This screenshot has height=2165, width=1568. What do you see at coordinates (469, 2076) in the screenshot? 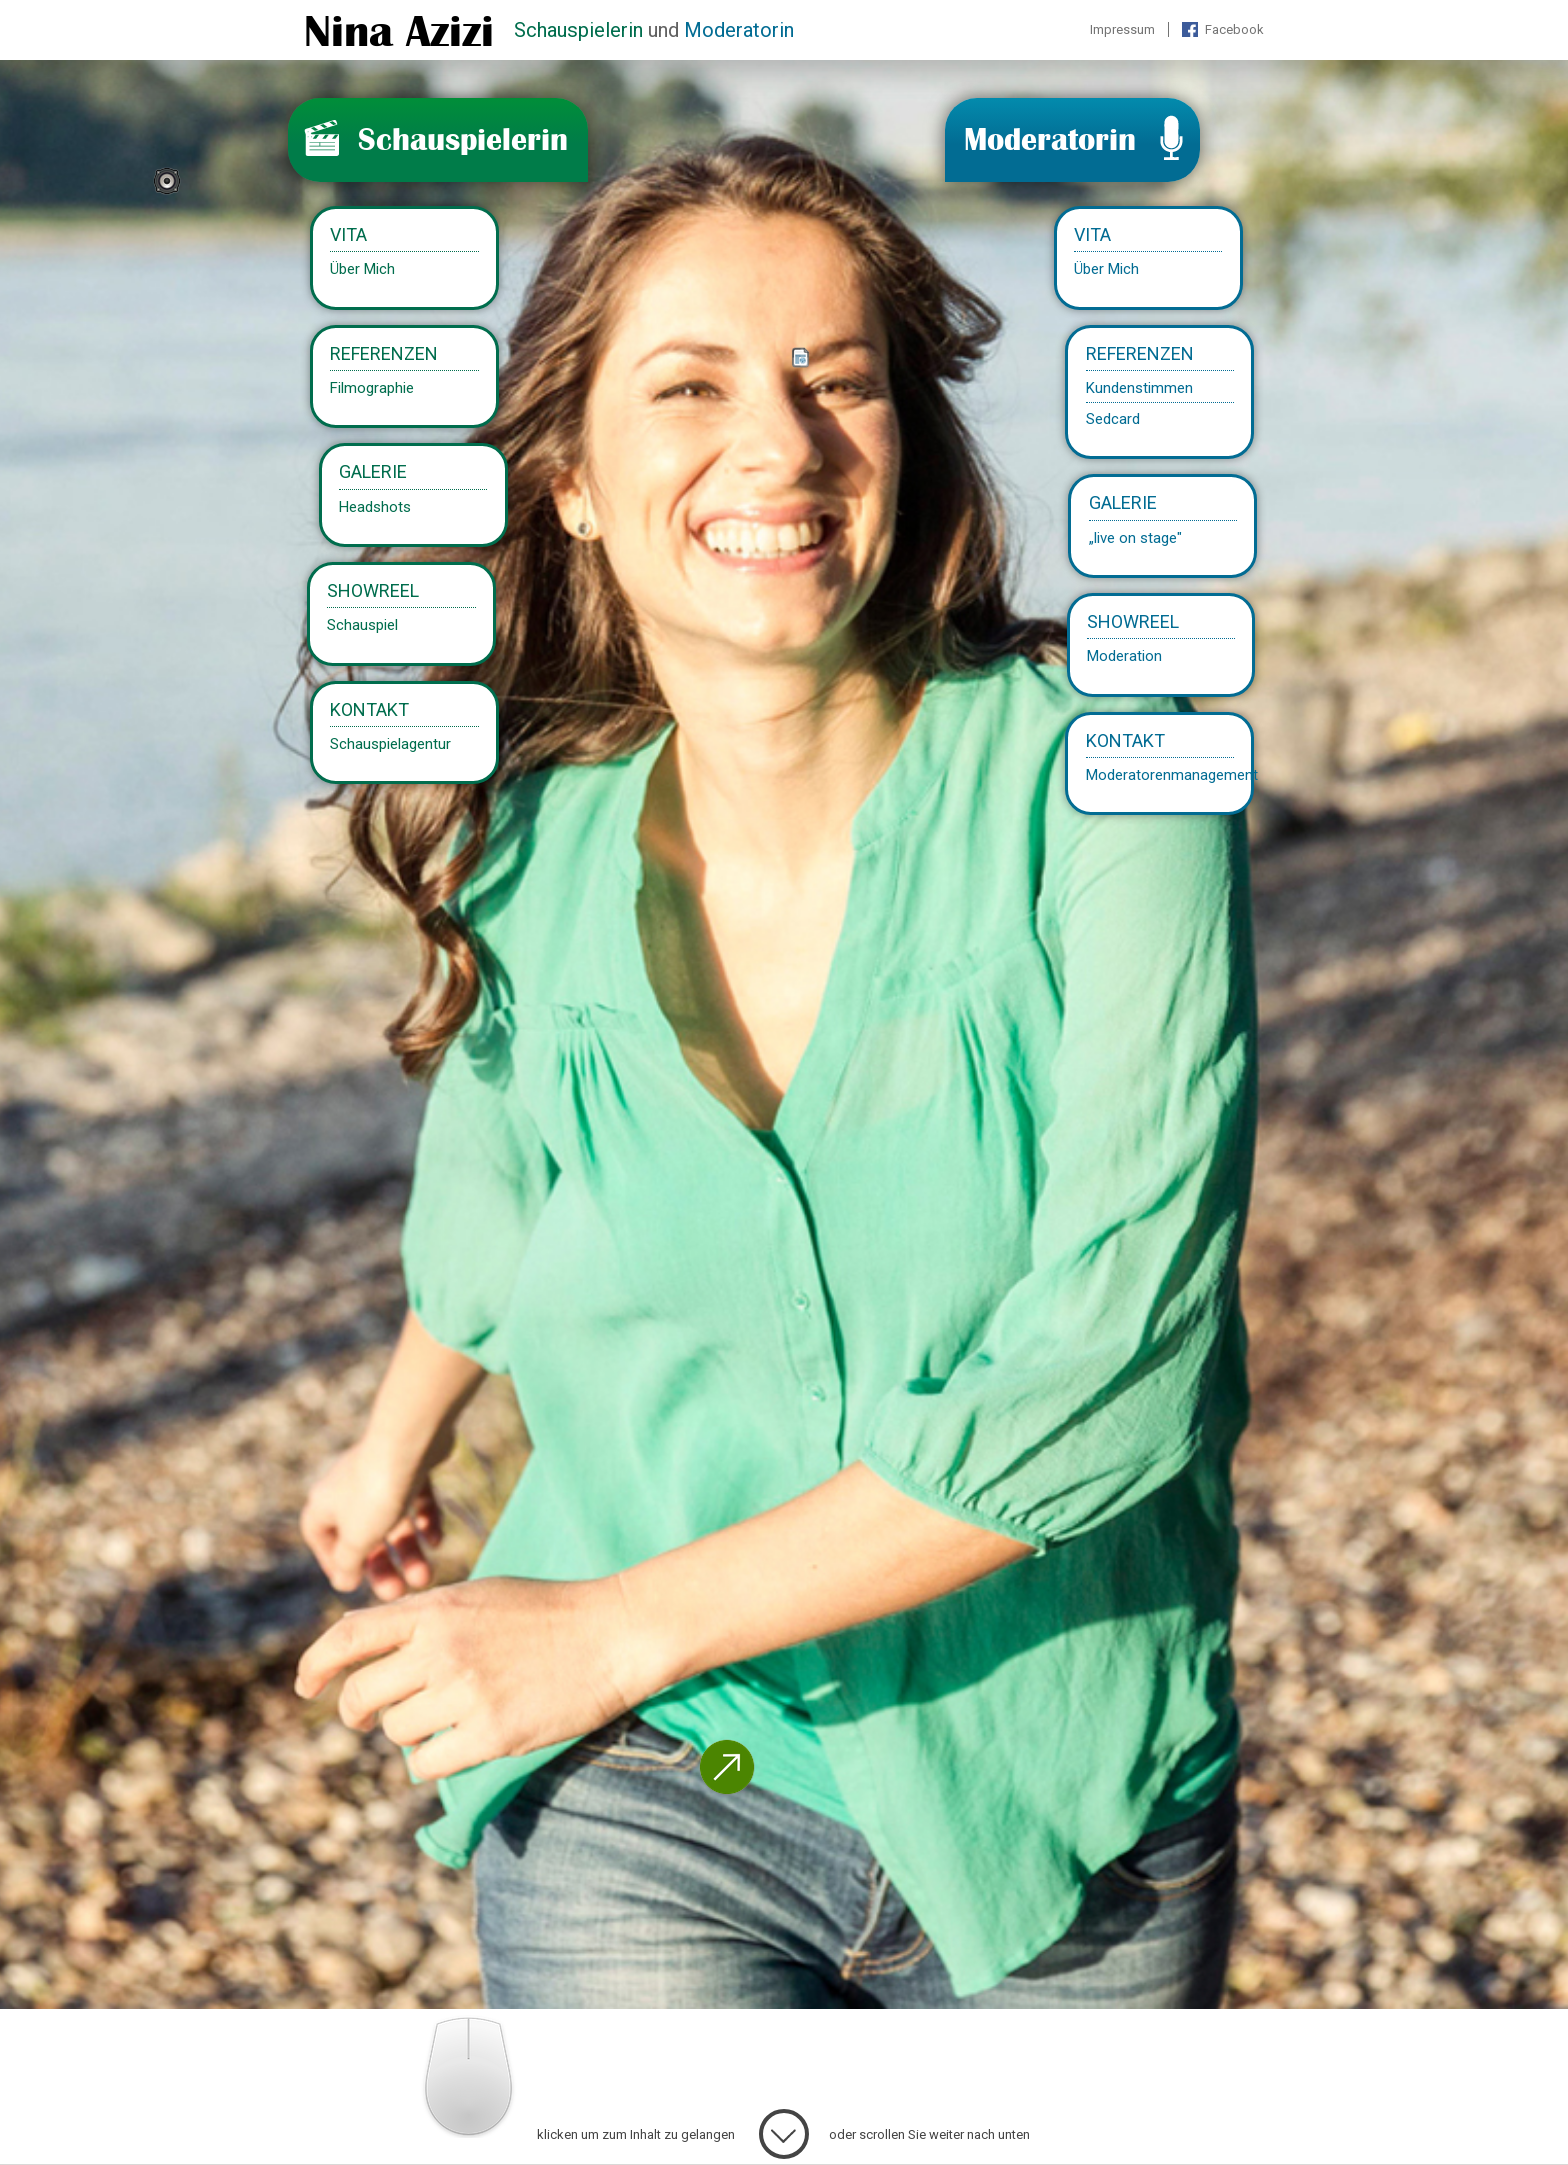
I see `mouse input device settings` at bounding box center [469, 2076].